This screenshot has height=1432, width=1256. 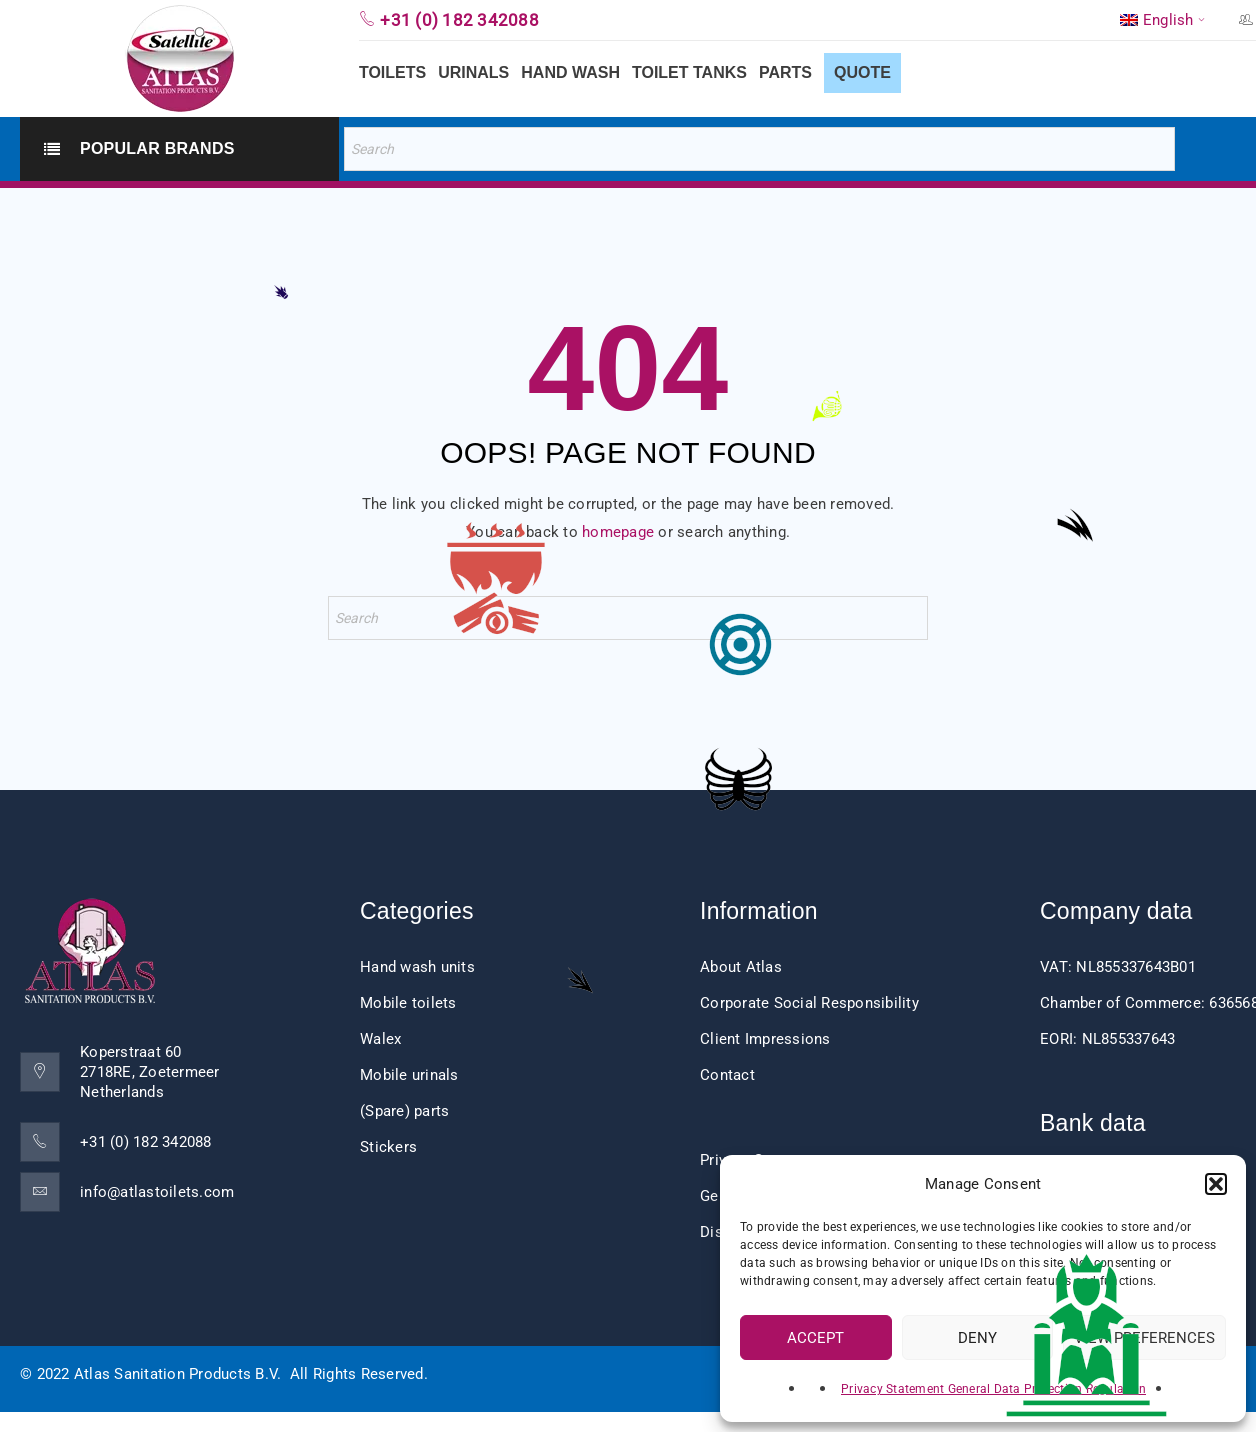 I want to click on access brass instrument sounds or samples, so click(x=827, y=406).